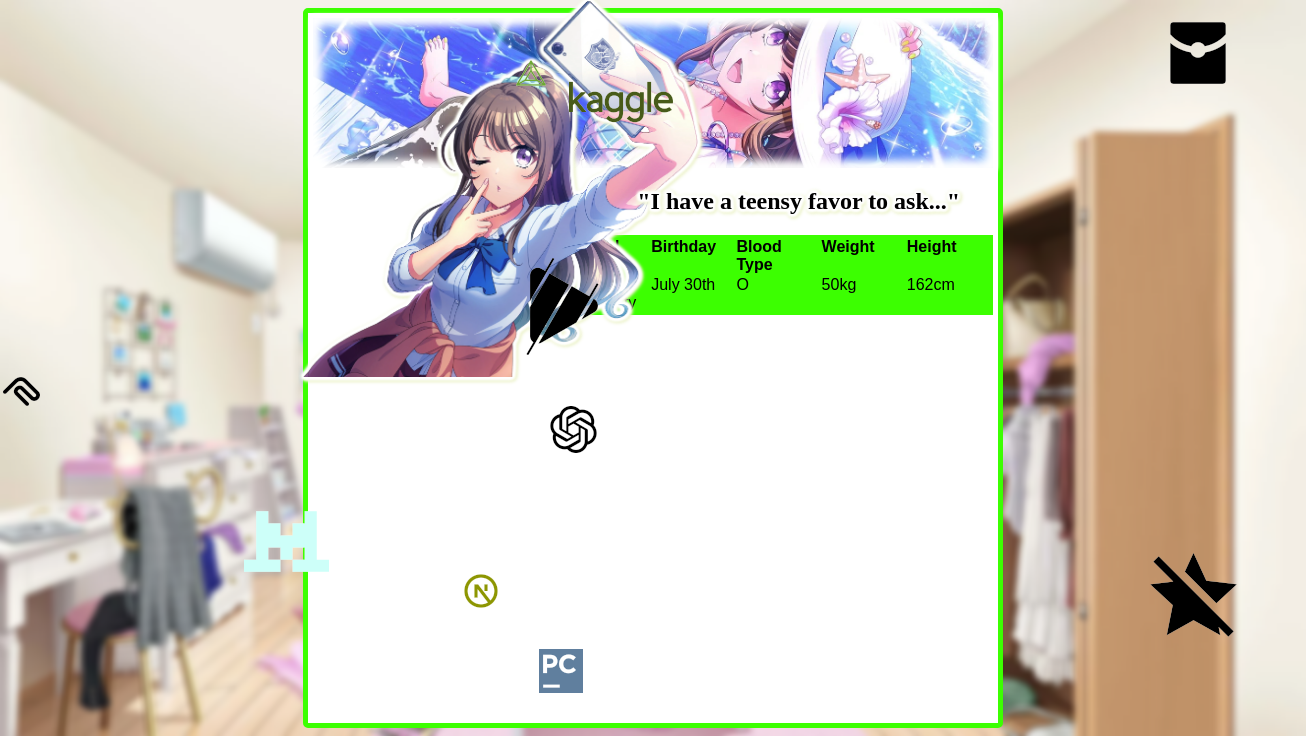 This screenshot has height=736, width=1306. Describe the element at coordinates (562, 306) in the screenshot. I see `open the trillertv streaming app` at that location.